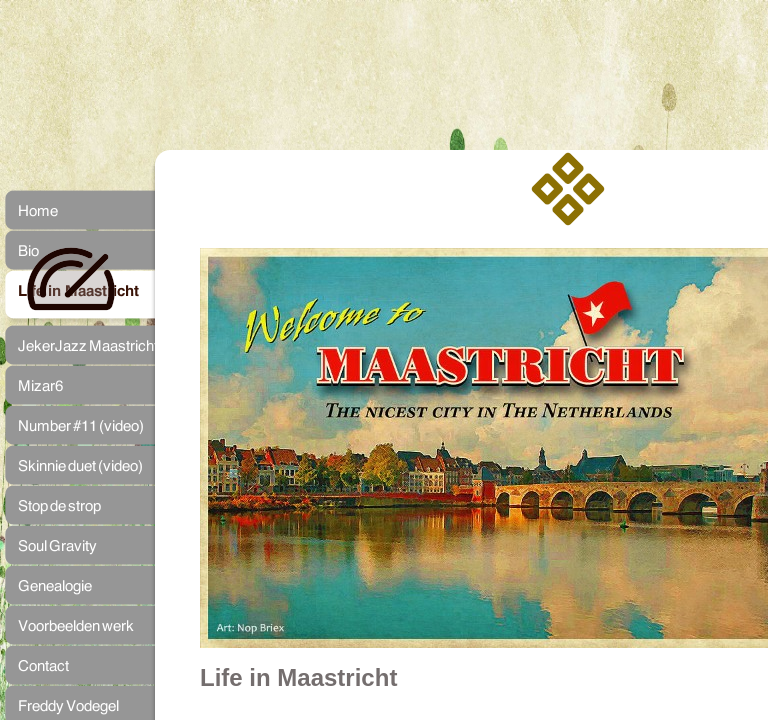 This screenshot has width=768, height=720. I want to click on access app grid or dashboard, so click(568, 189).